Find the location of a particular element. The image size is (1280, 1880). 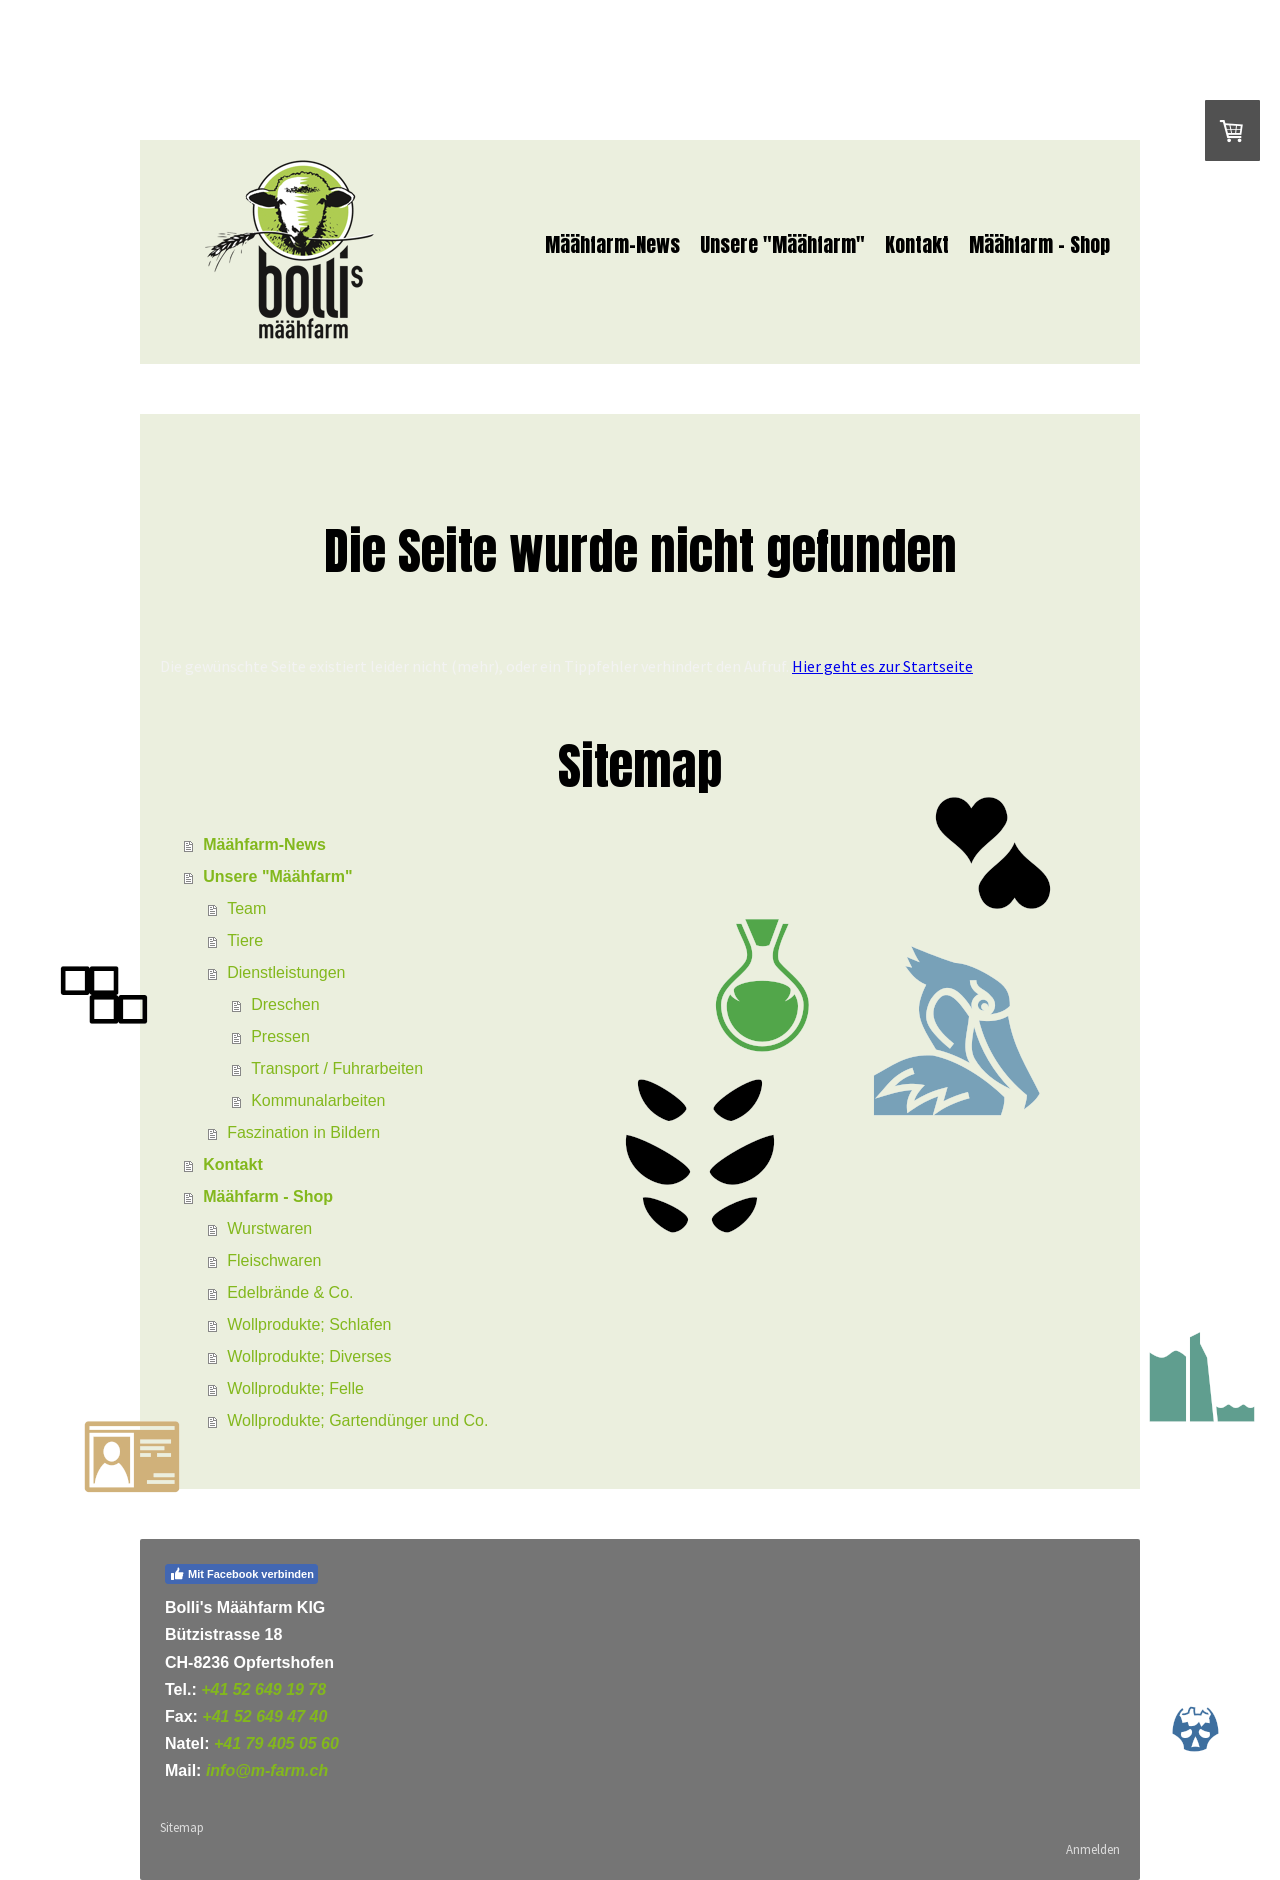

toggle between like and dislike is located at coordinates (993, 853).